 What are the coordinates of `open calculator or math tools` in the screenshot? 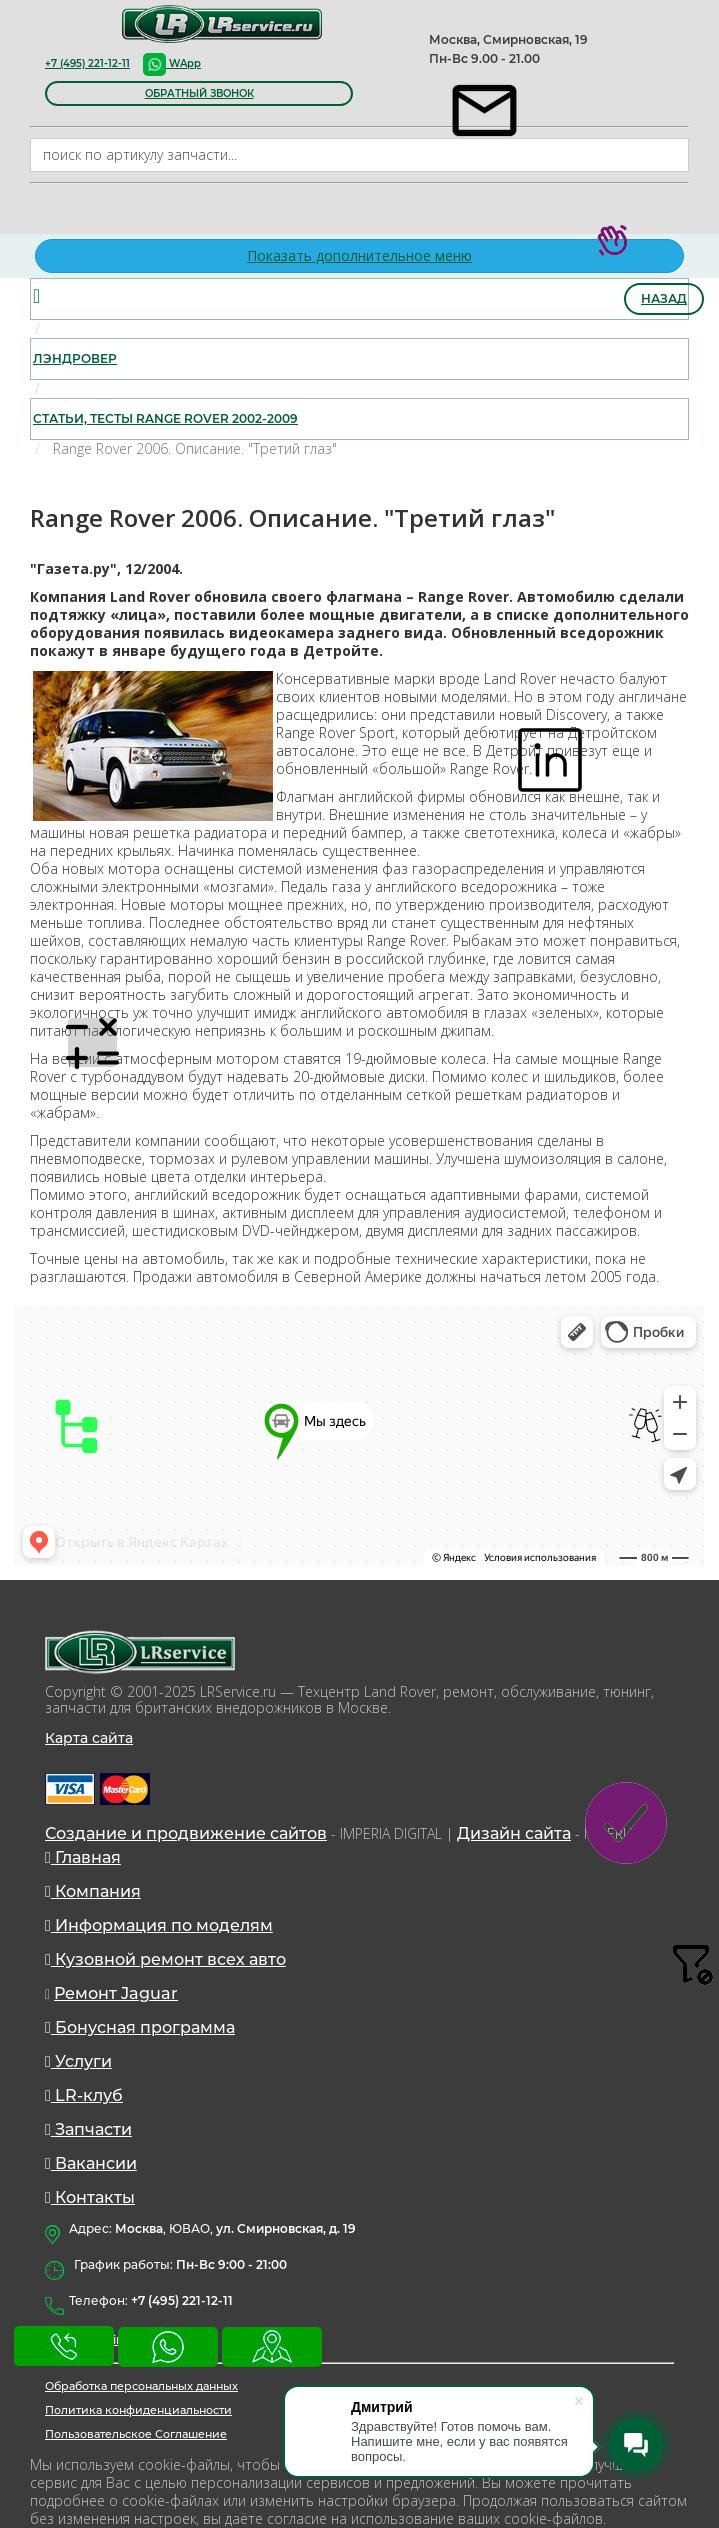 It's located at (92, 1042).